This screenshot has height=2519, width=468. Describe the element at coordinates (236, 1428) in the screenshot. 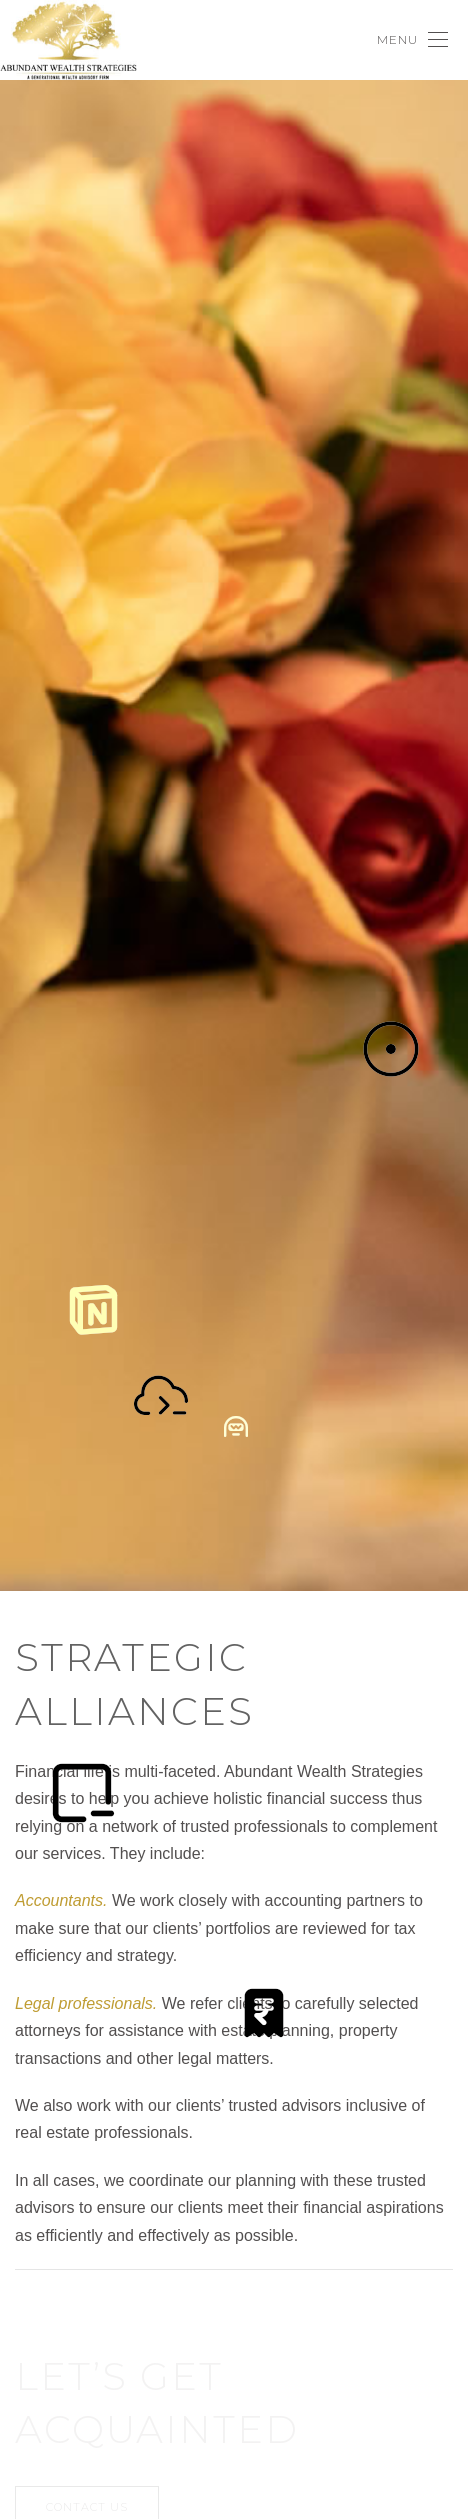

I see `access GitHub's Hubot automation bot` at that location.